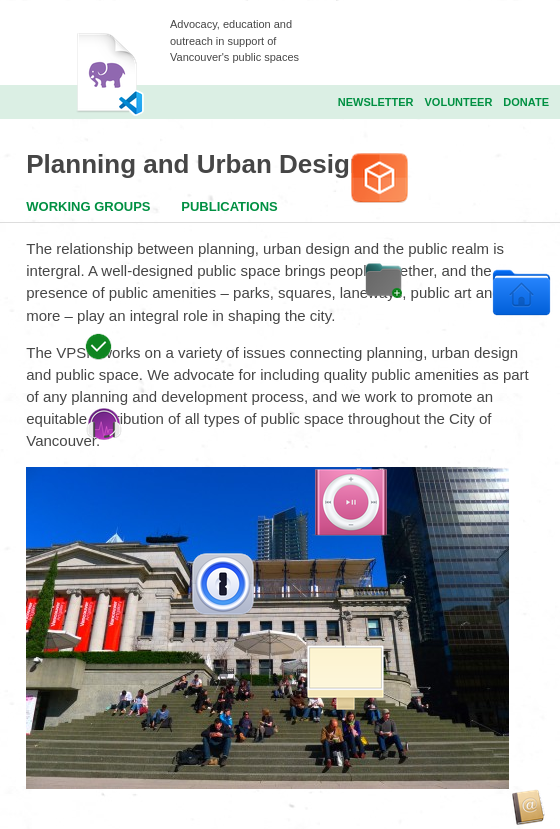 Image resolution: width=560 pixels, height=829 pixels. What do you see at coordinates (345, 676) in the screenshot?
I see `select yellow iMac as device type` at bounding box center [345, 676].